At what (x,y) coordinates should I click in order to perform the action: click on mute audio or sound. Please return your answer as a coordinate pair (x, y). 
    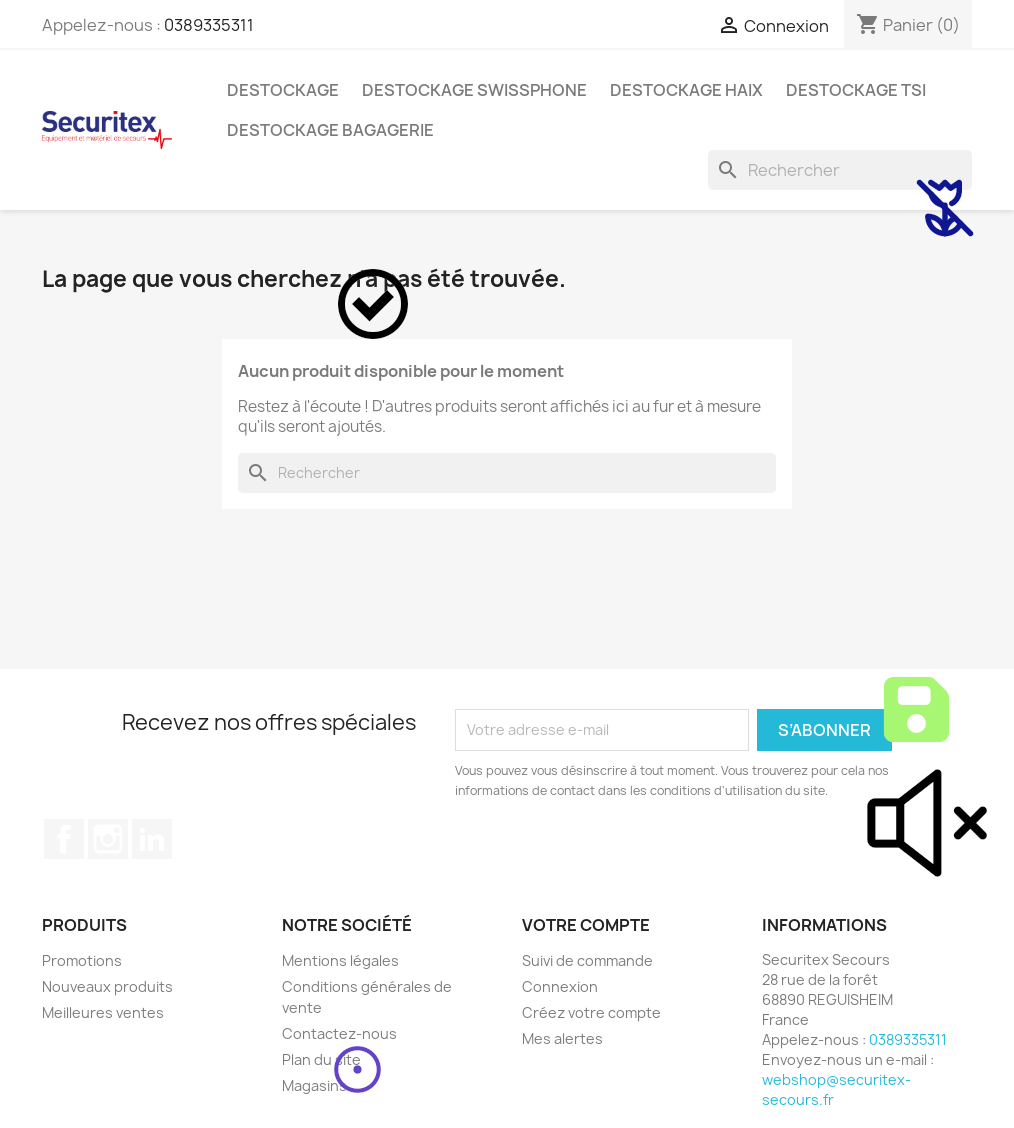
    Looking at the image, I should click on (925, 823).